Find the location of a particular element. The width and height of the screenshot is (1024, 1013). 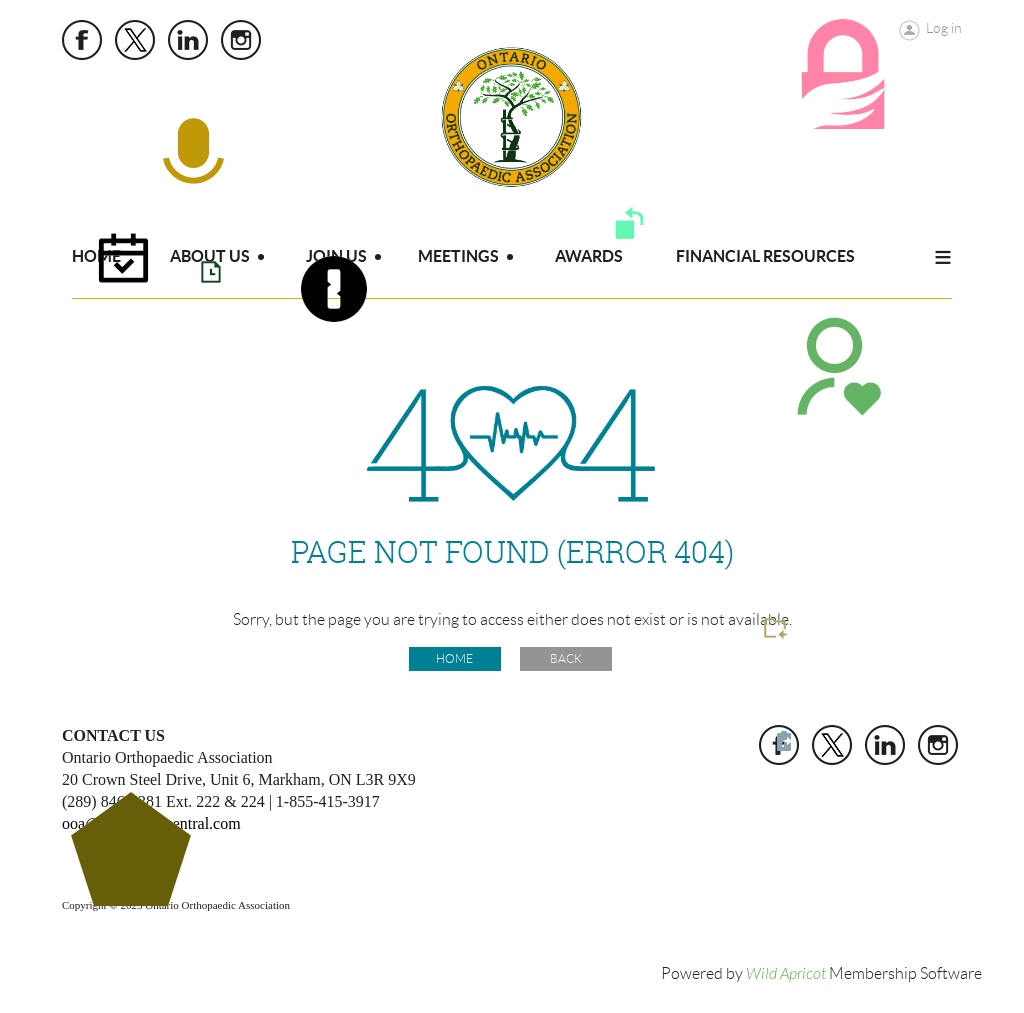

view your favorite contacts is located at coordinates (834, 368).